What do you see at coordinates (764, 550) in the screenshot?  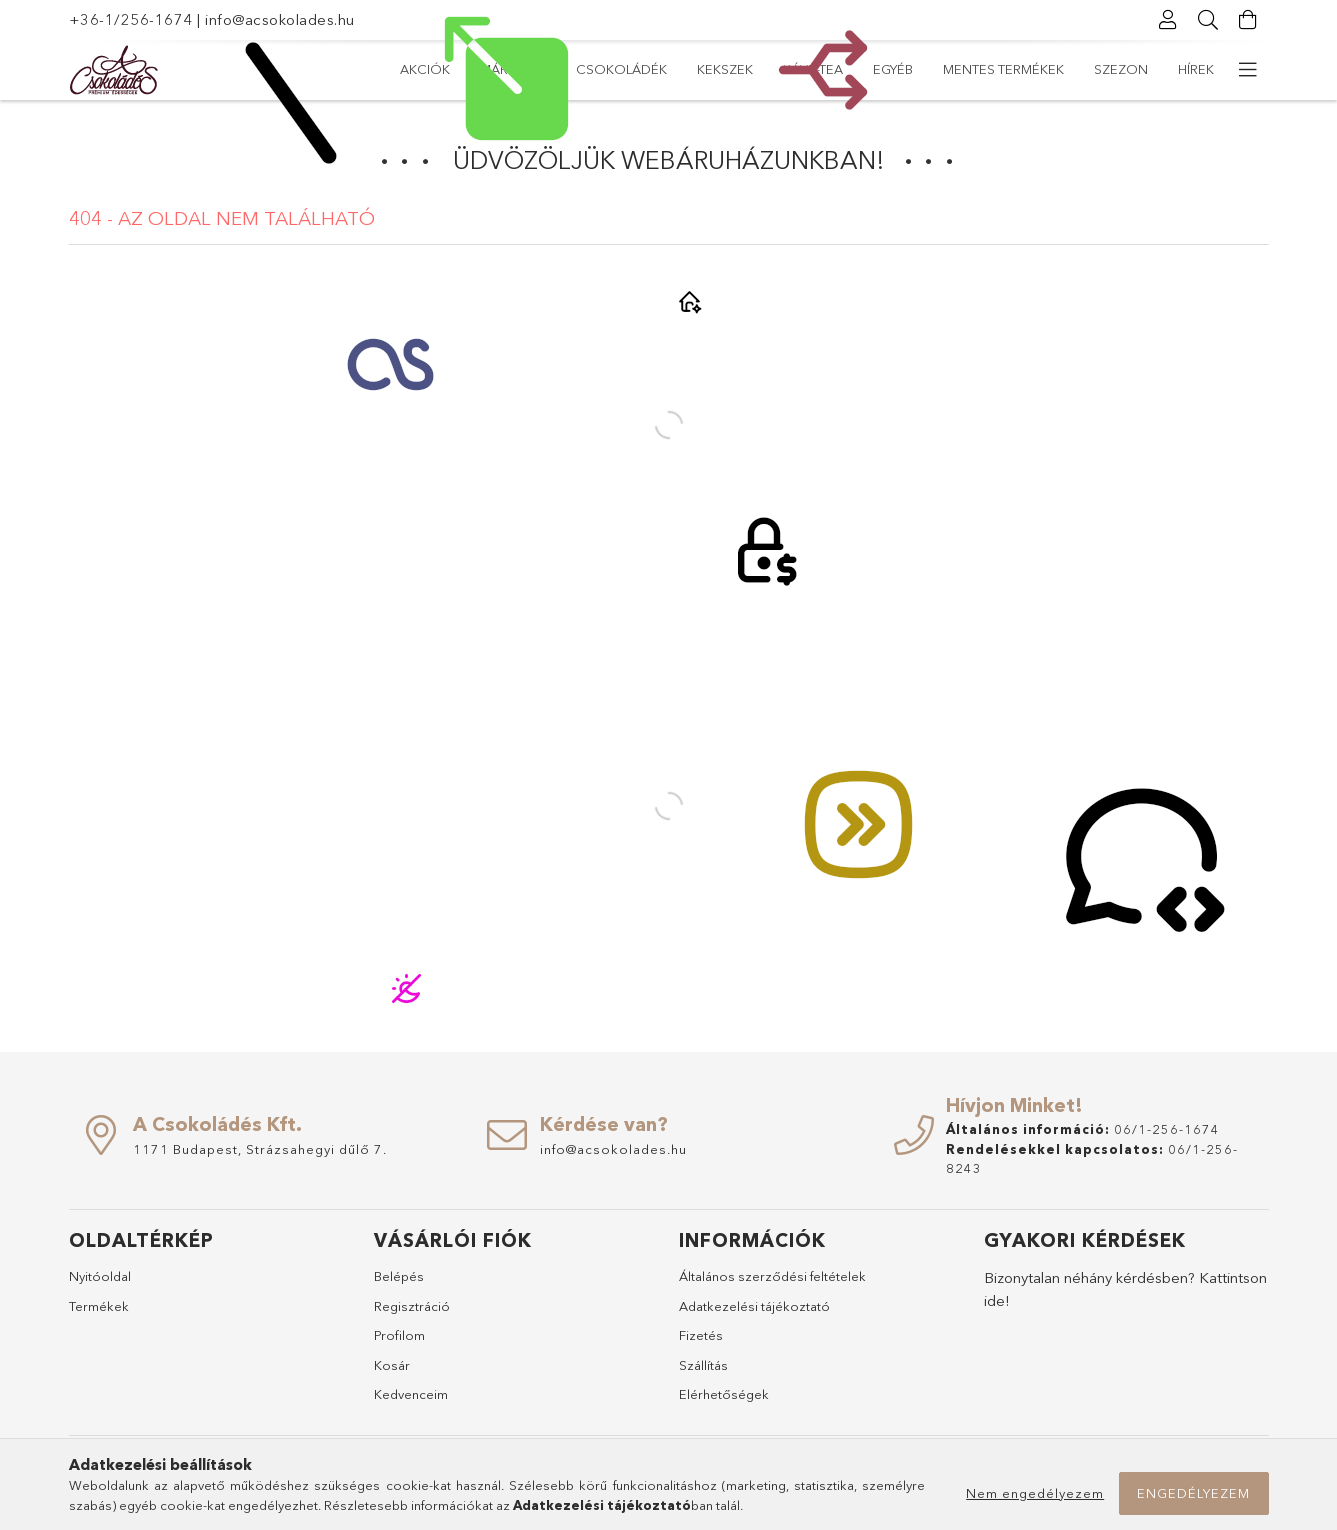 I see `secure payment or transaction` at bounding box center [764, 550].